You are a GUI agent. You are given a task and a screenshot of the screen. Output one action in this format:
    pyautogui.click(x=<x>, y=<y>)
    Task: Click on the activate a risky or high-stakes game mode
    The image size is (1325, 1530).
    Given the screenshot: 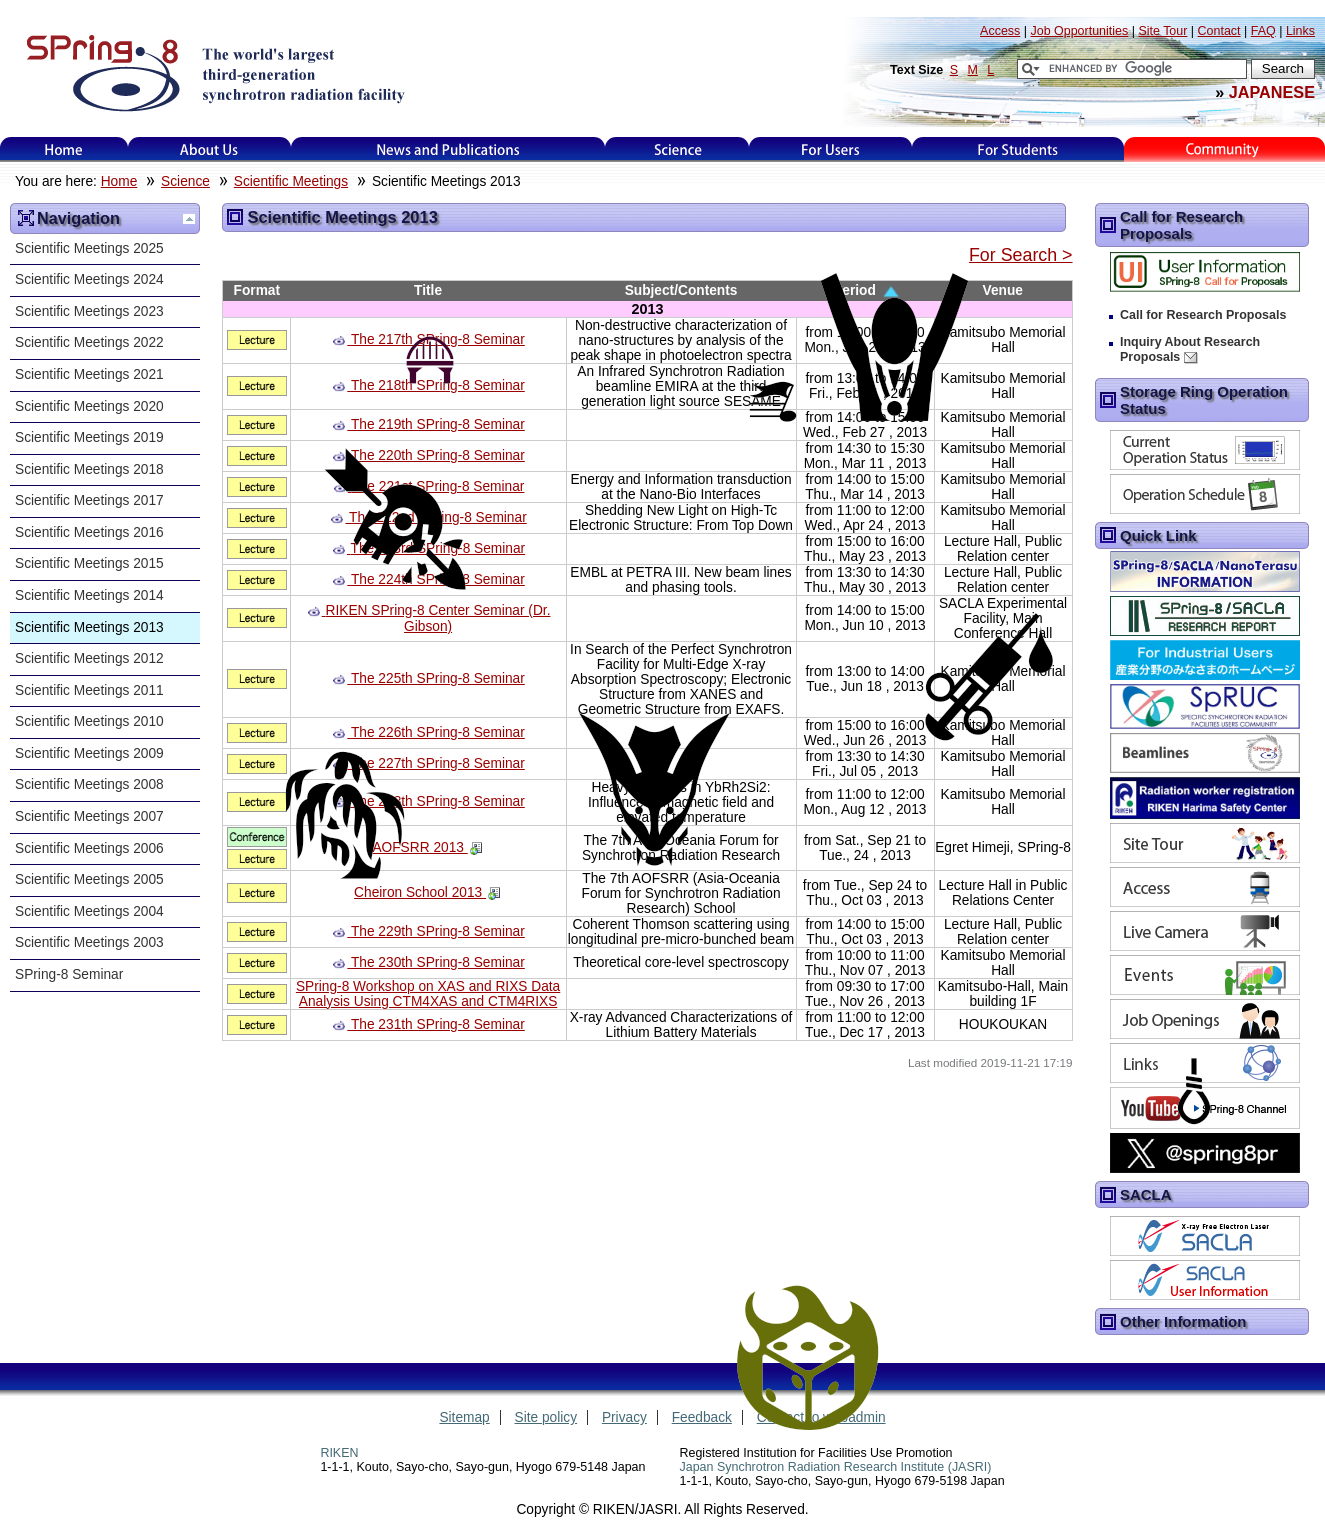 What is the action you would take?
    pyautogui.click(x=808, y=1357)
    